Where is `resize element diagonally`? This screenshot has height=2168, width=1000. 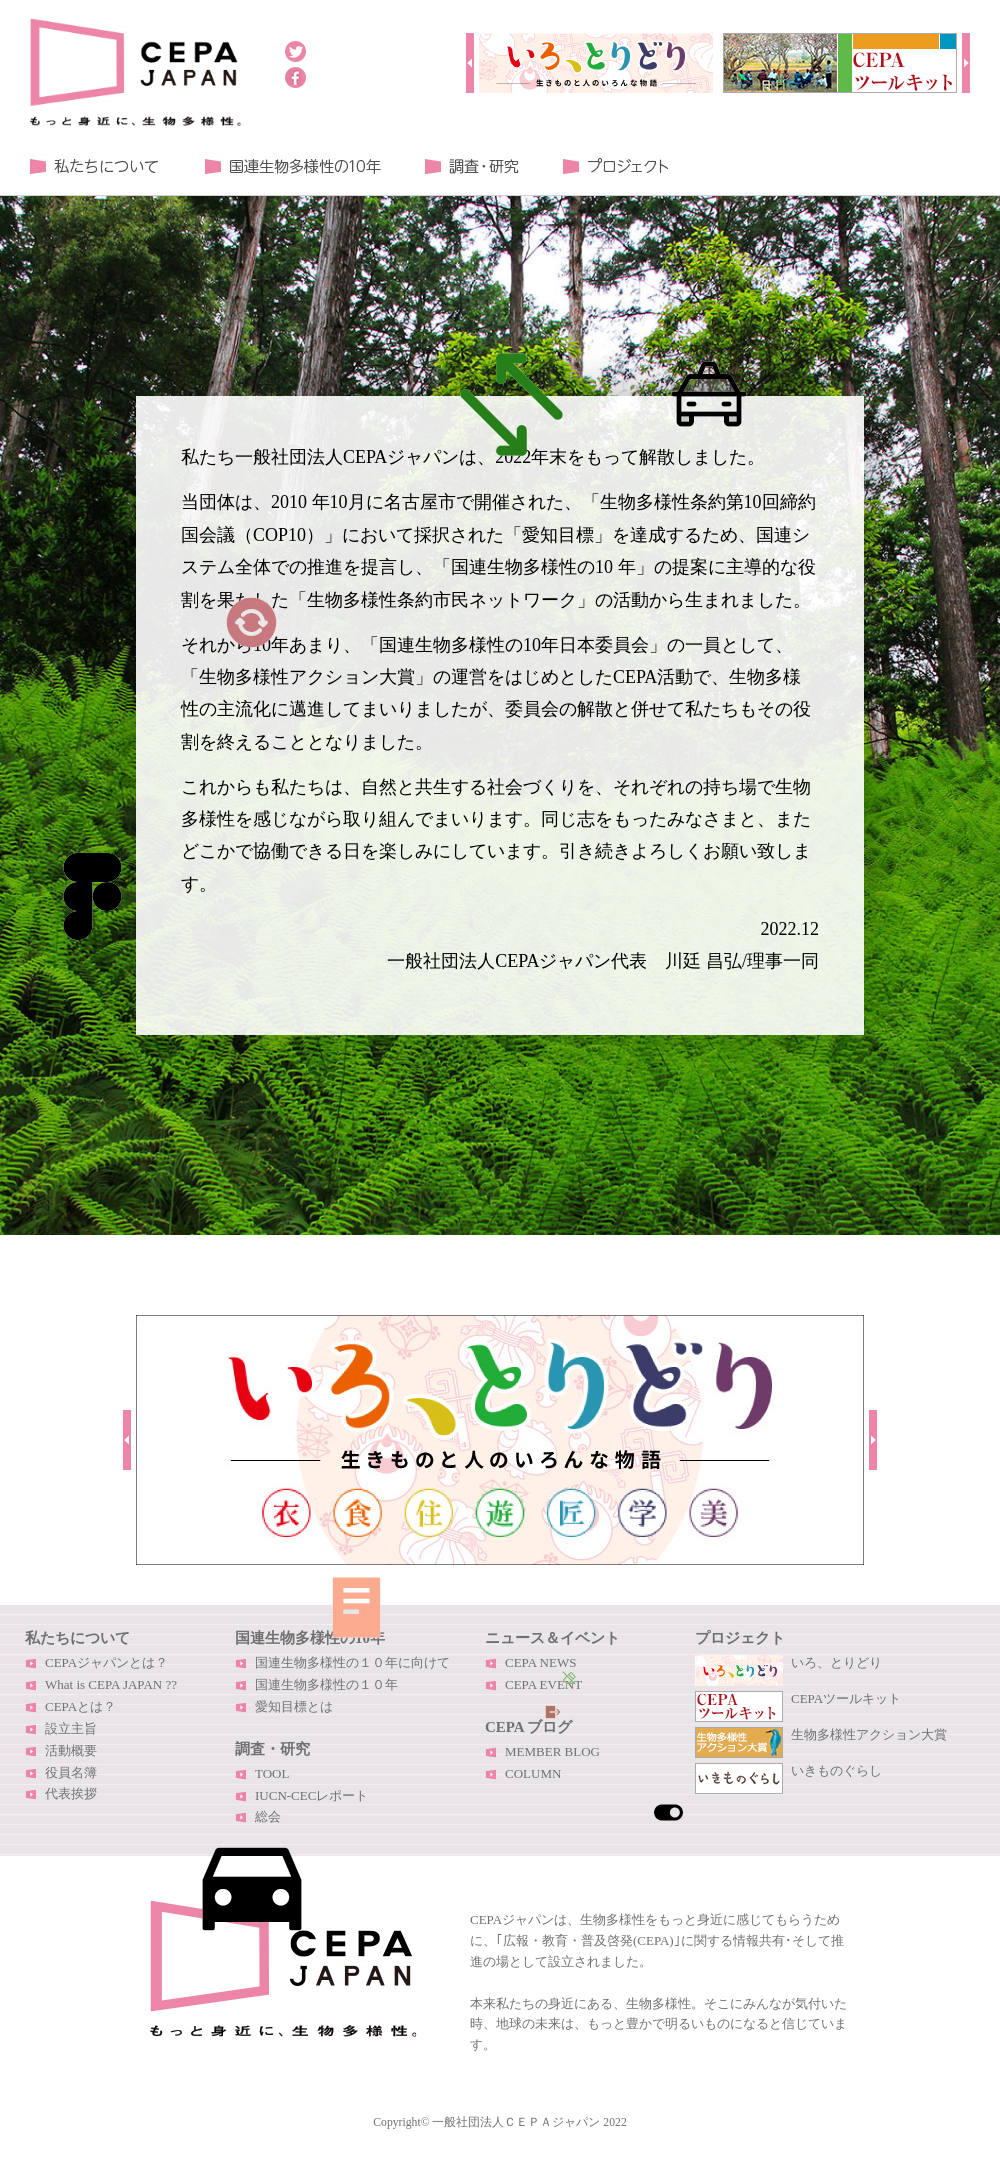 resize element diagonally is located at coordinates (511, 404).